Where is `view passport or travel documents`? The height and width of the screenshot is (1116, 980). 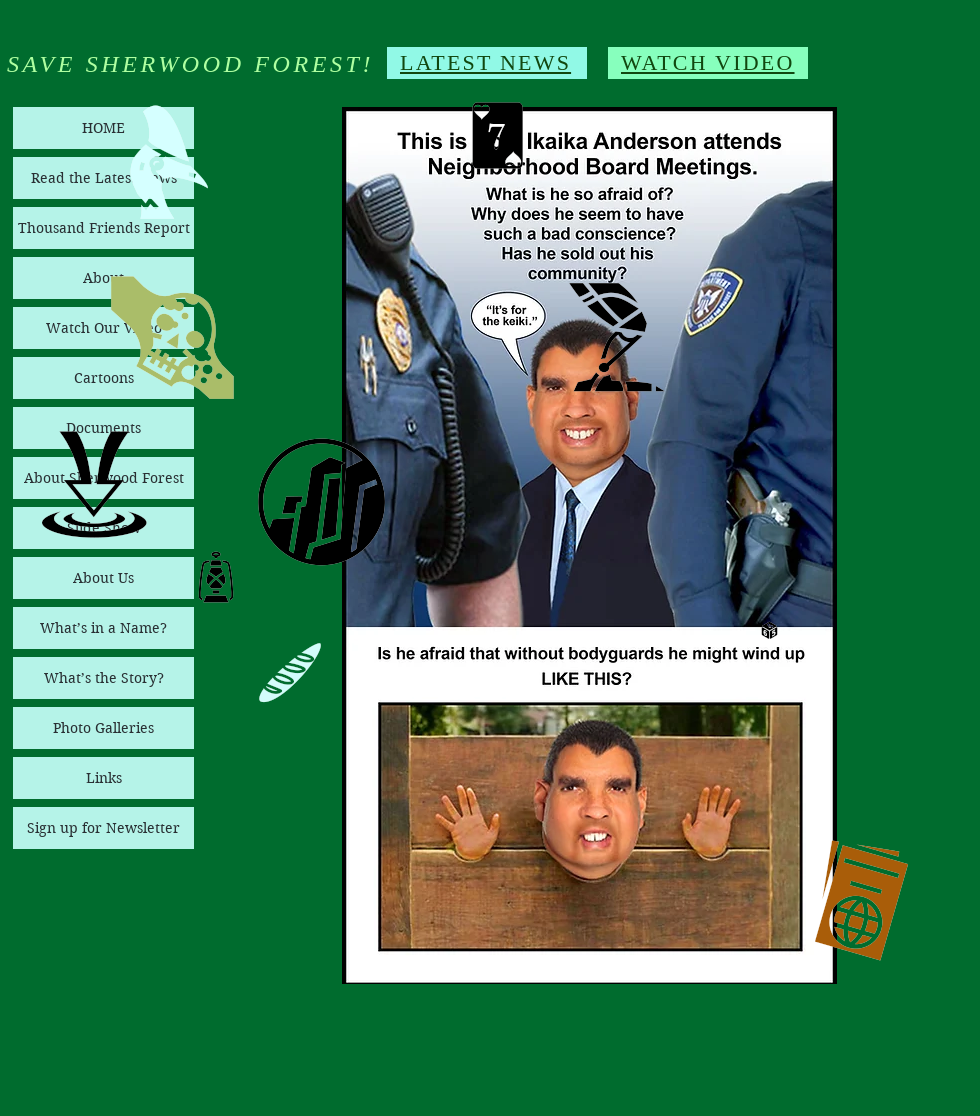 view passport or travel documents is located at coordinates (861, 900).